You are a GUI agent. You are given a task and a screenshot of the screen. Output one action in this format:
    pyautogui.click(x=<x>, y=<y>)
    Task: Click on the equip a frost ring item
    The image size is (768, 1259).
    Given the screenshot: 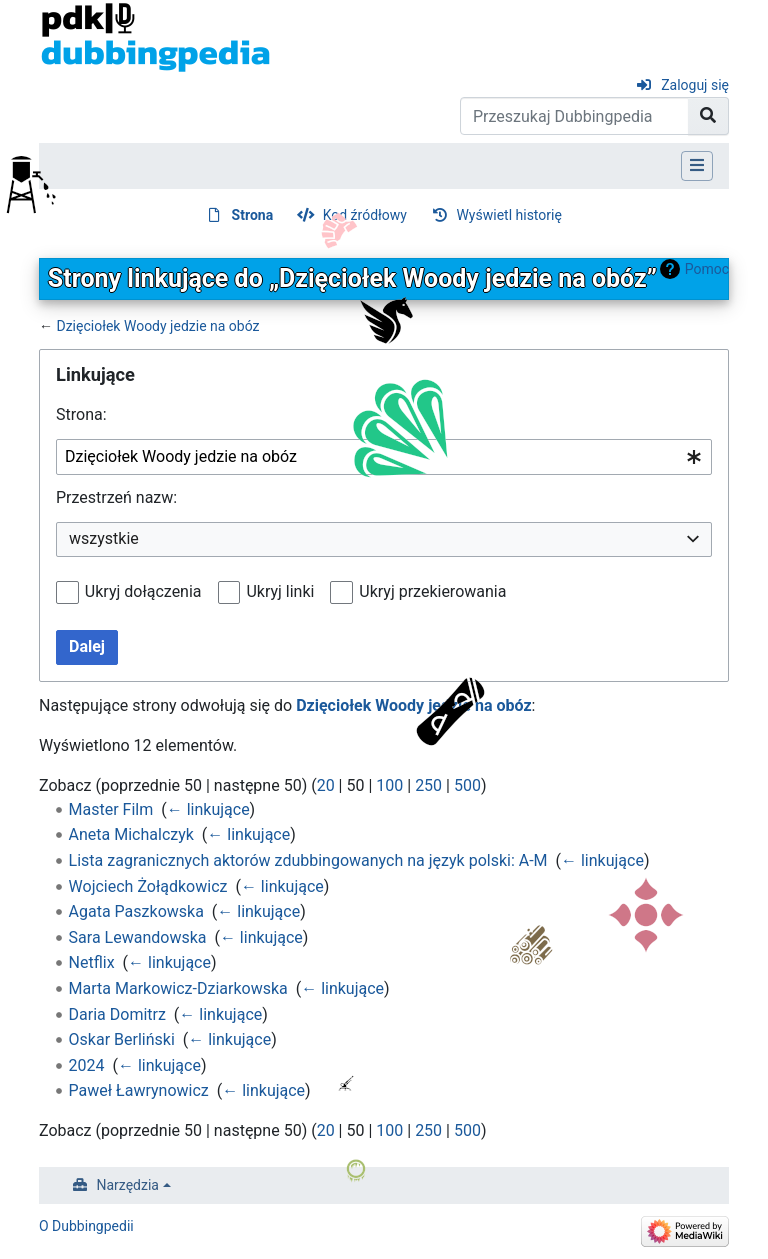 What is the action you would take?
    pyautogui.click(x=356, y=1171)
    